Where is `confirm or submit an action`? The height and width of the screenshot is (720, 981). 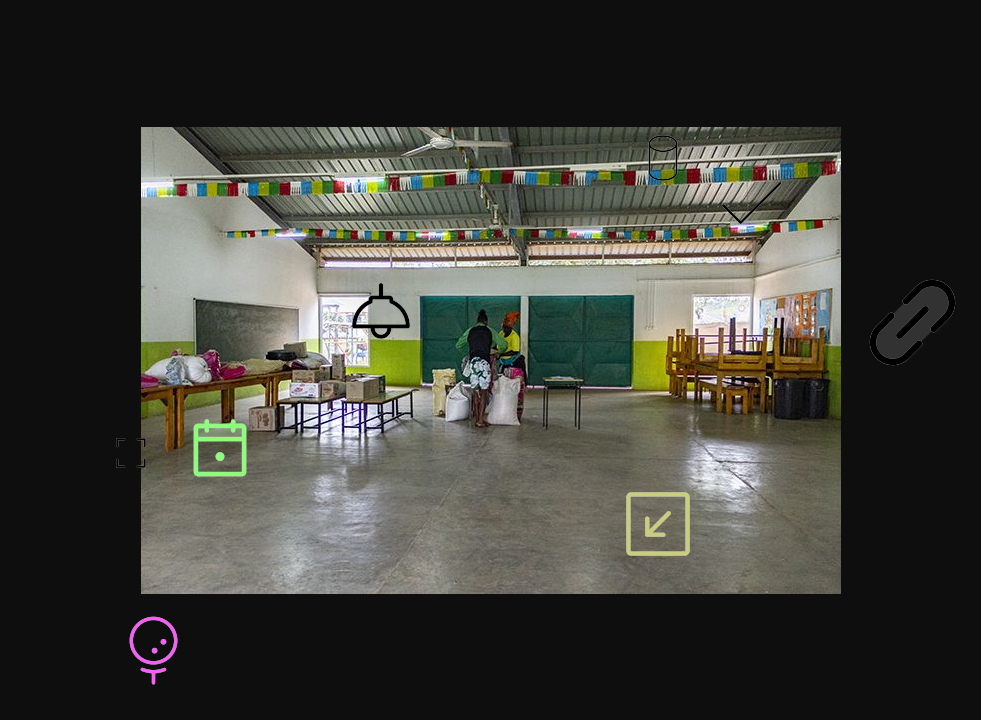 confirm or submit an action is located at coordinates (750, 200).